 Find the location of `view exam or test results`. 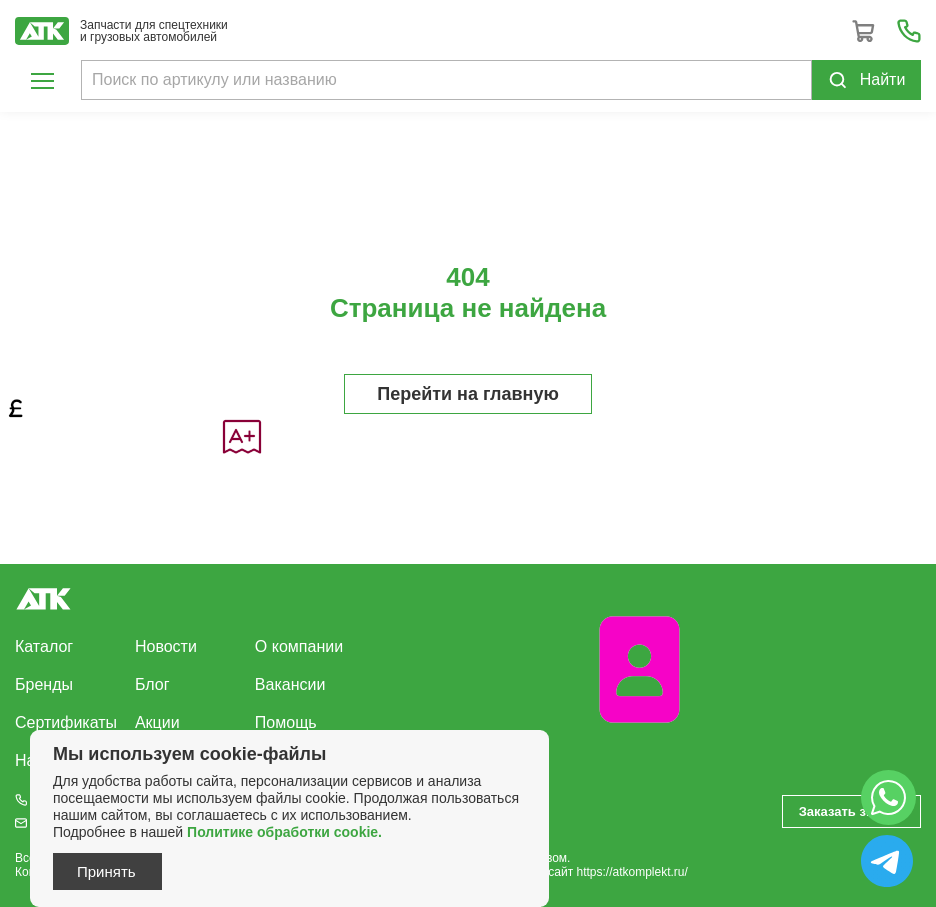

view exam or test results is located at coordinates (242, 436).